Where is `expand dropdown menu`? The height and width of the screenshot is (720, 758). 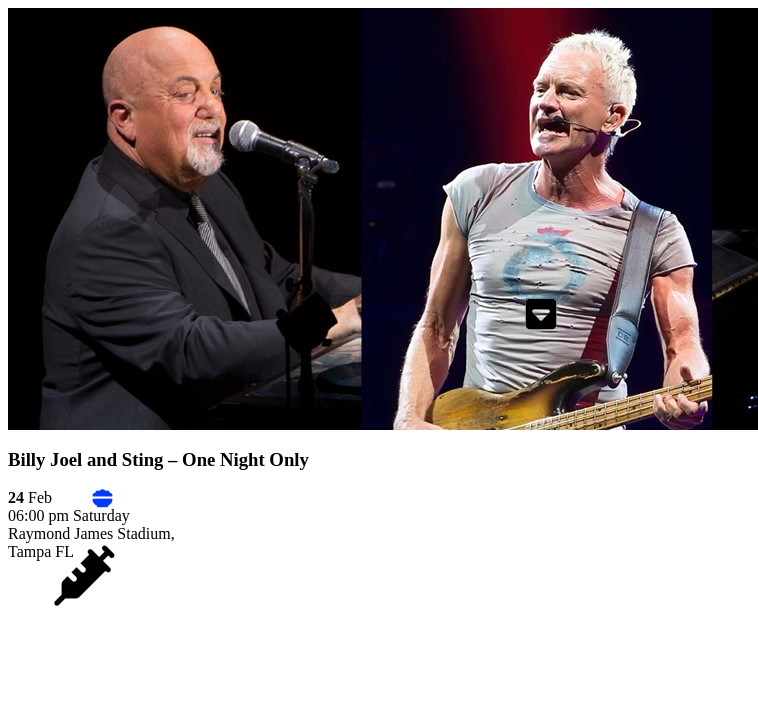 expand dropdown menu is located at coordinates (541, 314).